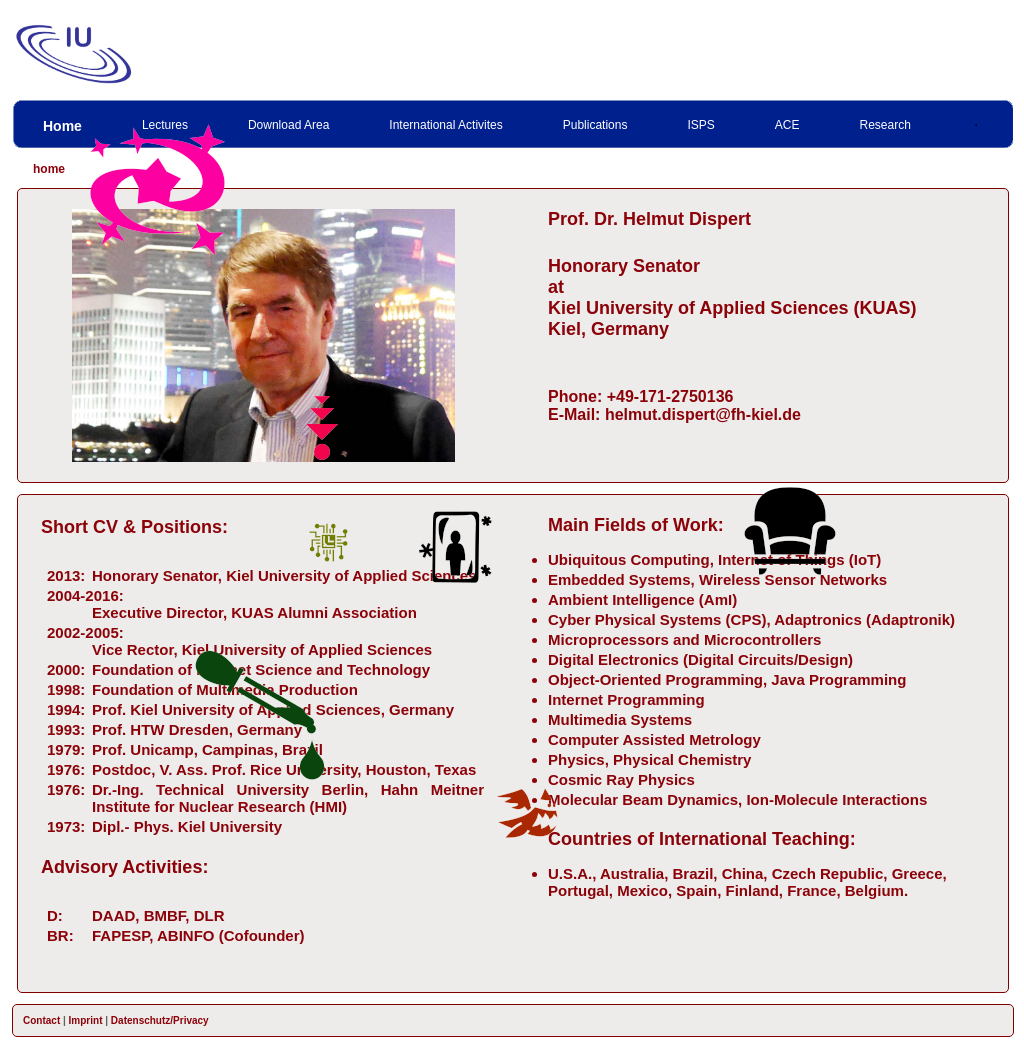 This screenshot has height=1045, width=1024. Describe the element at coordinates (259, 714) in the screenshot. I see `select a color from the canvas` at that location.